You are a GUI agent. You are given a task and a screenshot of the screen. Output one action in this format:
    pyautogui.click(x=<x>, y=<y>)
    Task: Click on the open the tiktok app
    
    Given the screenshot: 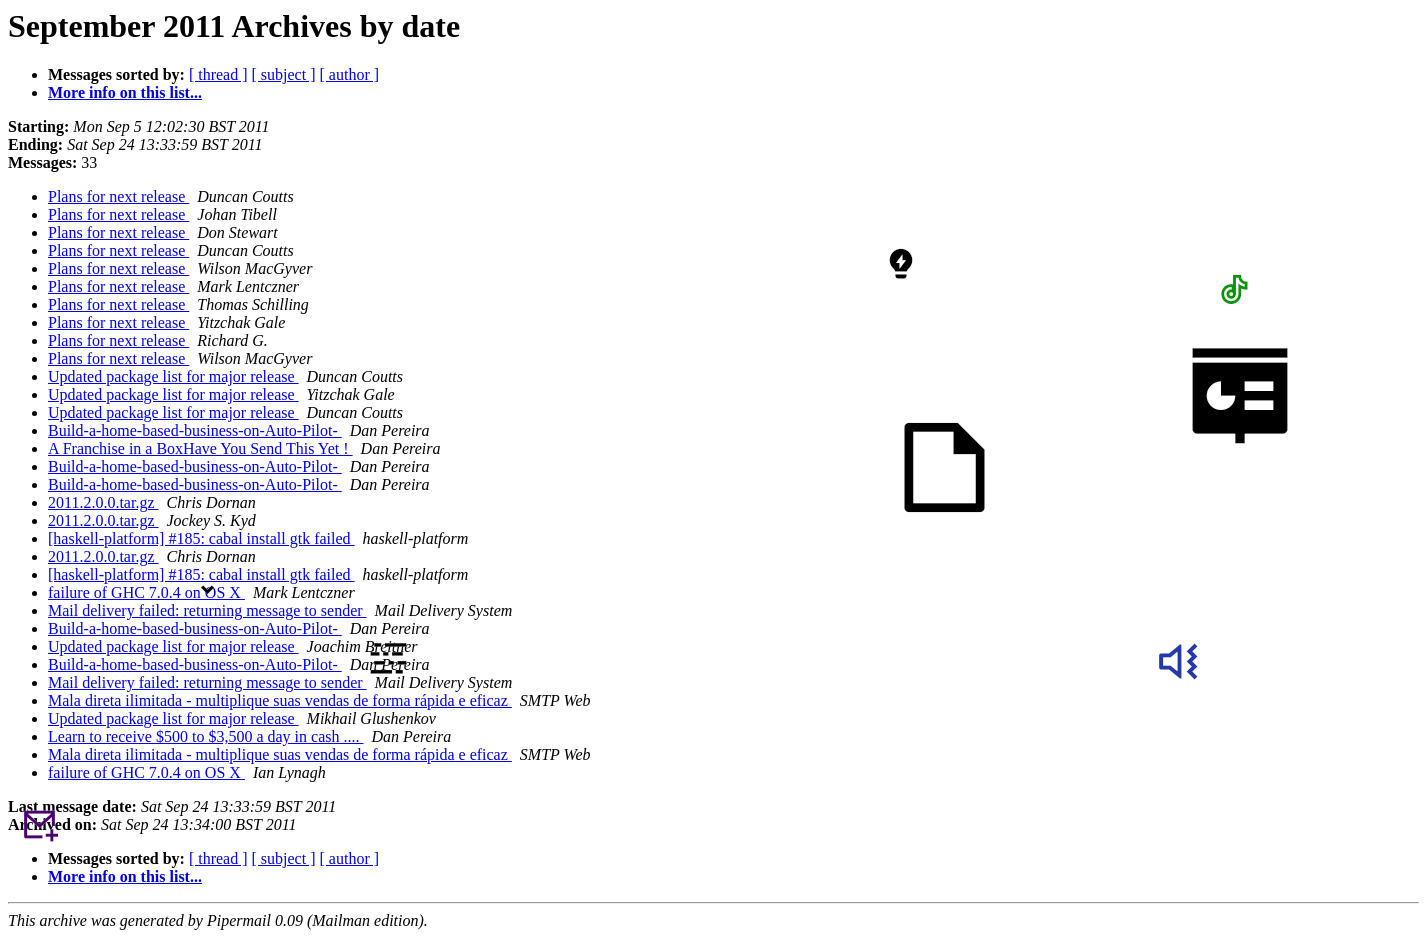 What is the action you would take?
    pyautogui.click(x=1234, y=289)
    